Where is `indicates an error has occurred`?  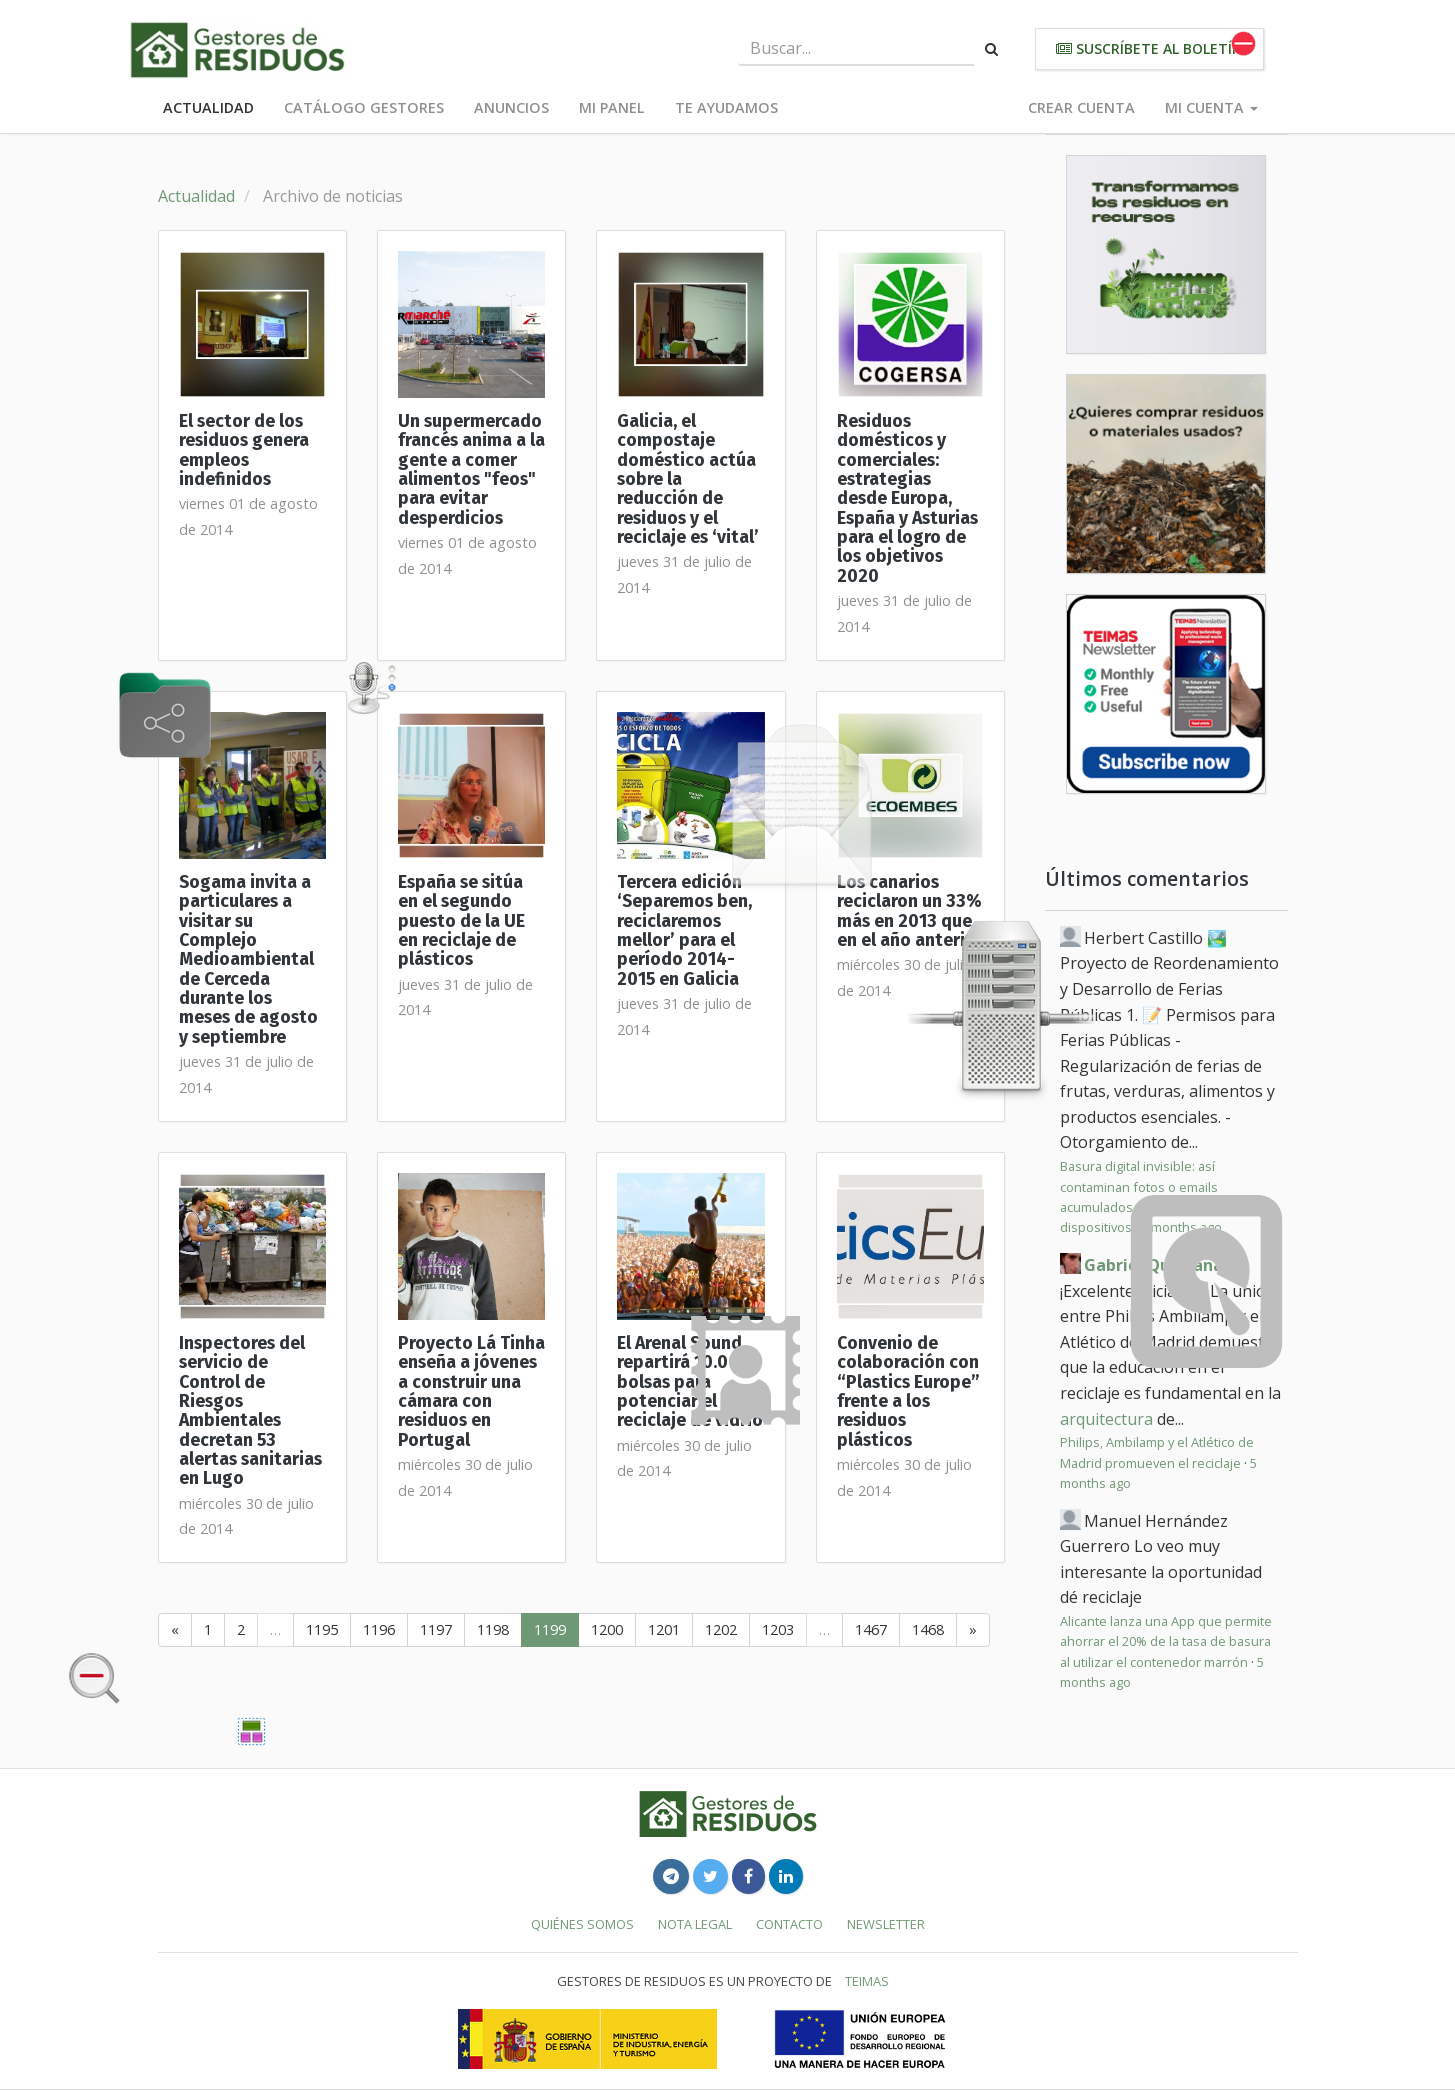
indicates an error has occurred is located at coordinates (1243, 43).